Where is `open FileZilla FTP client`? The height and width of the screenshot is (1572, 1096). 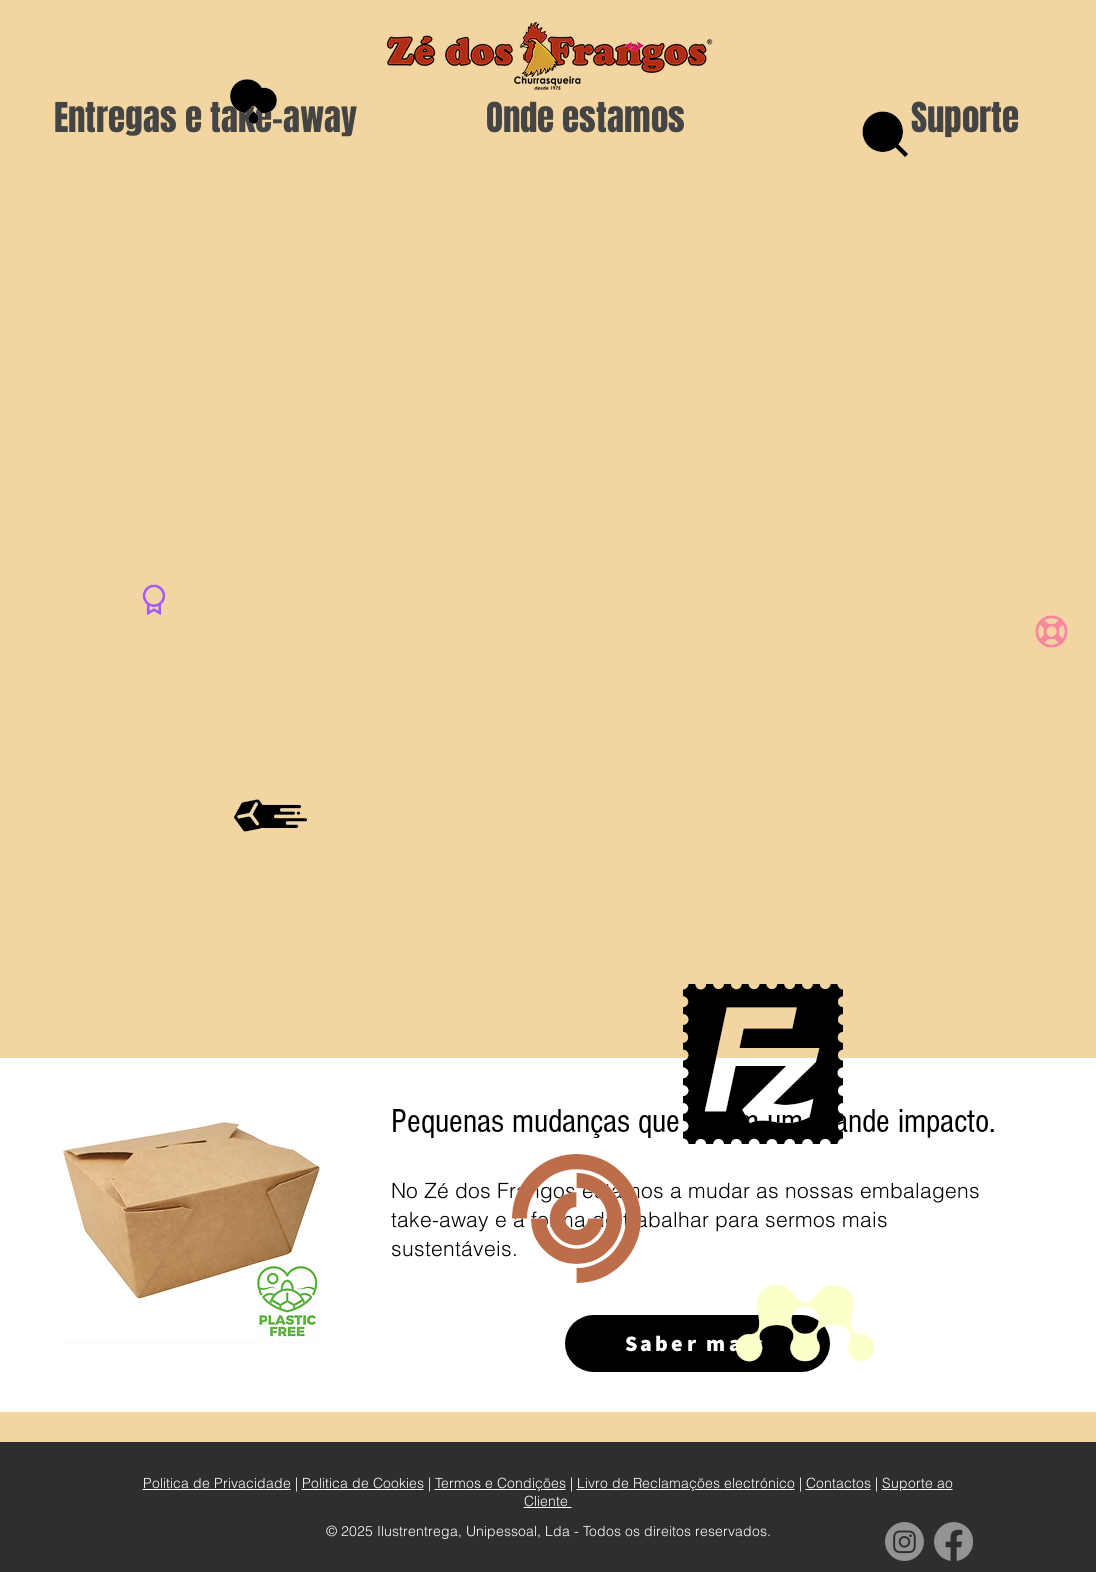
open FileZilla FTP client is located at coordinates (763, 1064).